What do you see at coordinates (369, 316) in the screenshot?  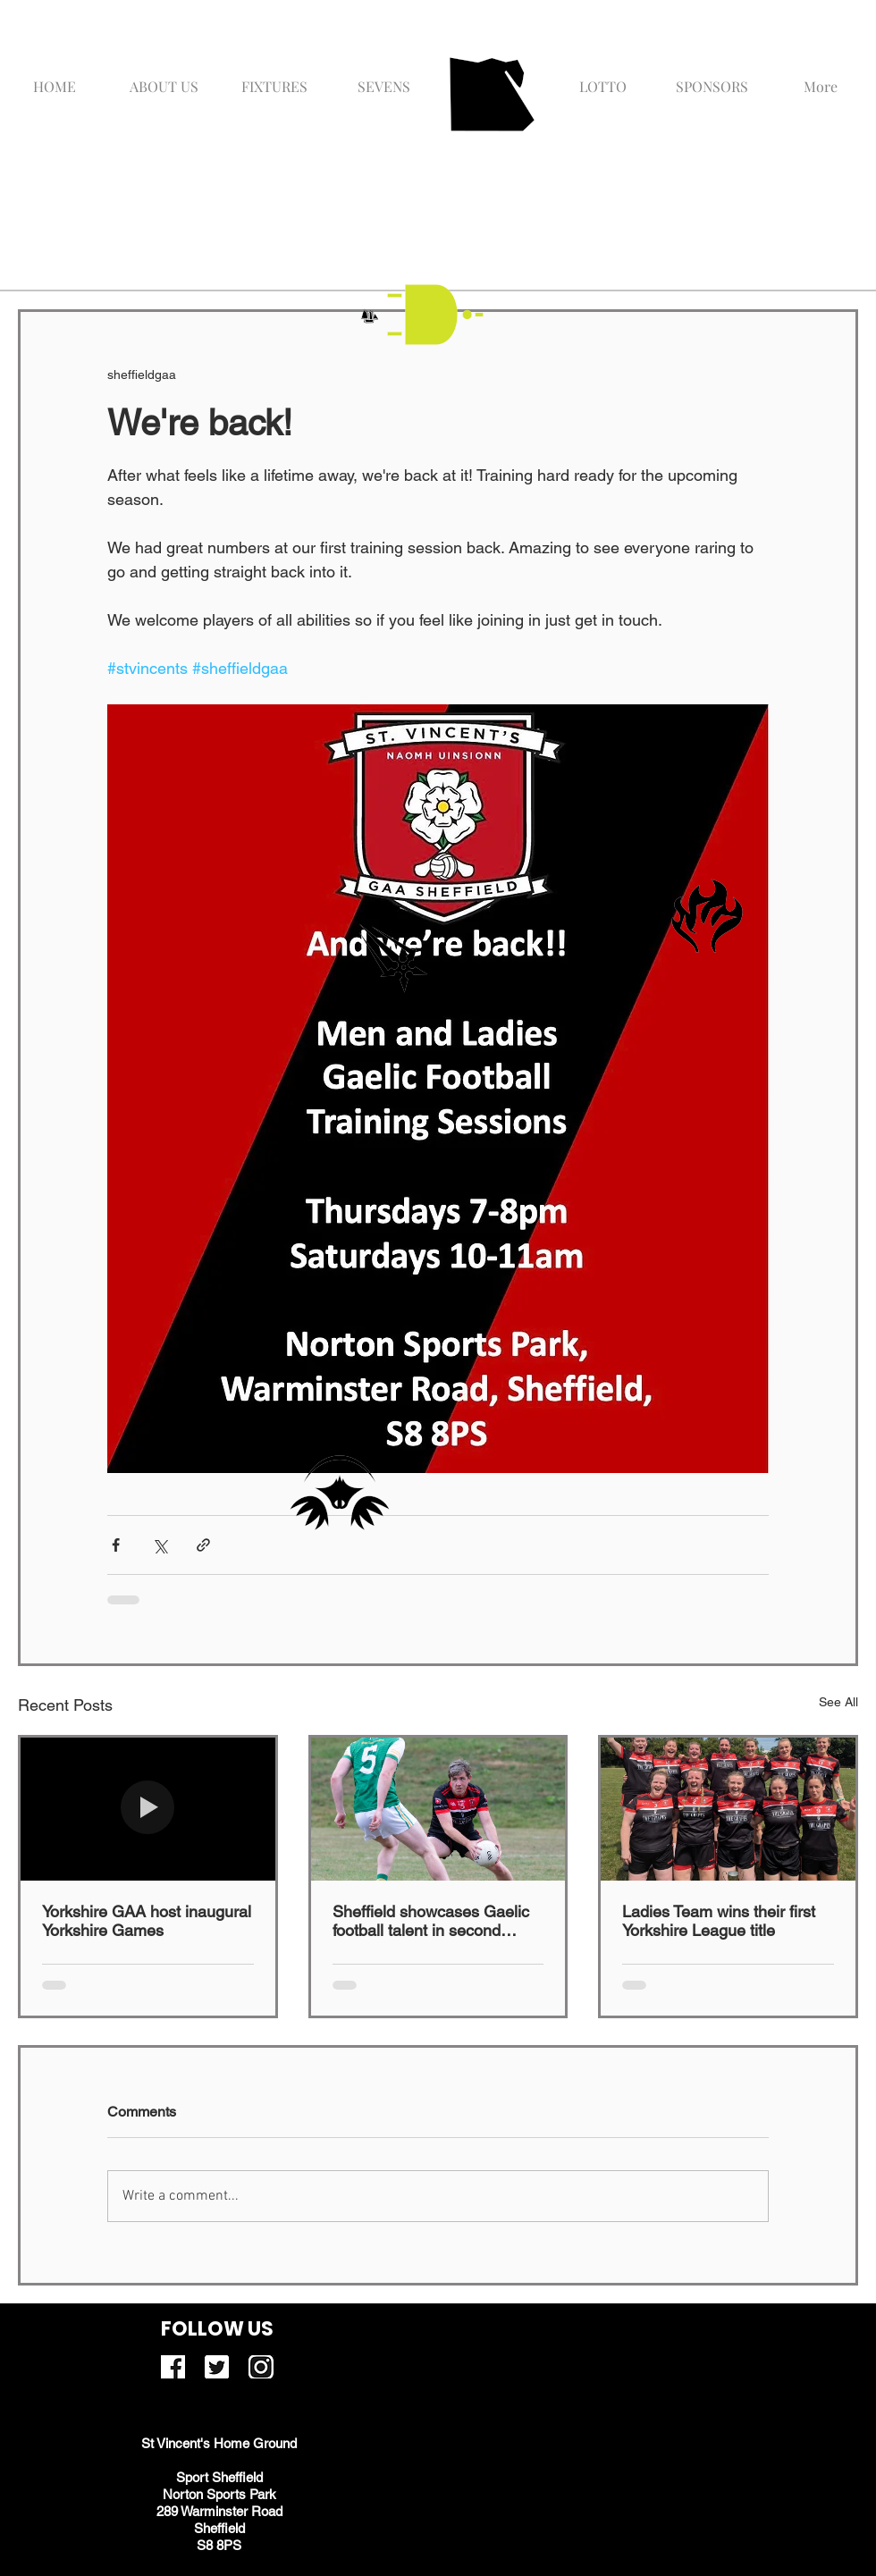 I see `fishing activity or minigame` at bounding box center [369, 316].